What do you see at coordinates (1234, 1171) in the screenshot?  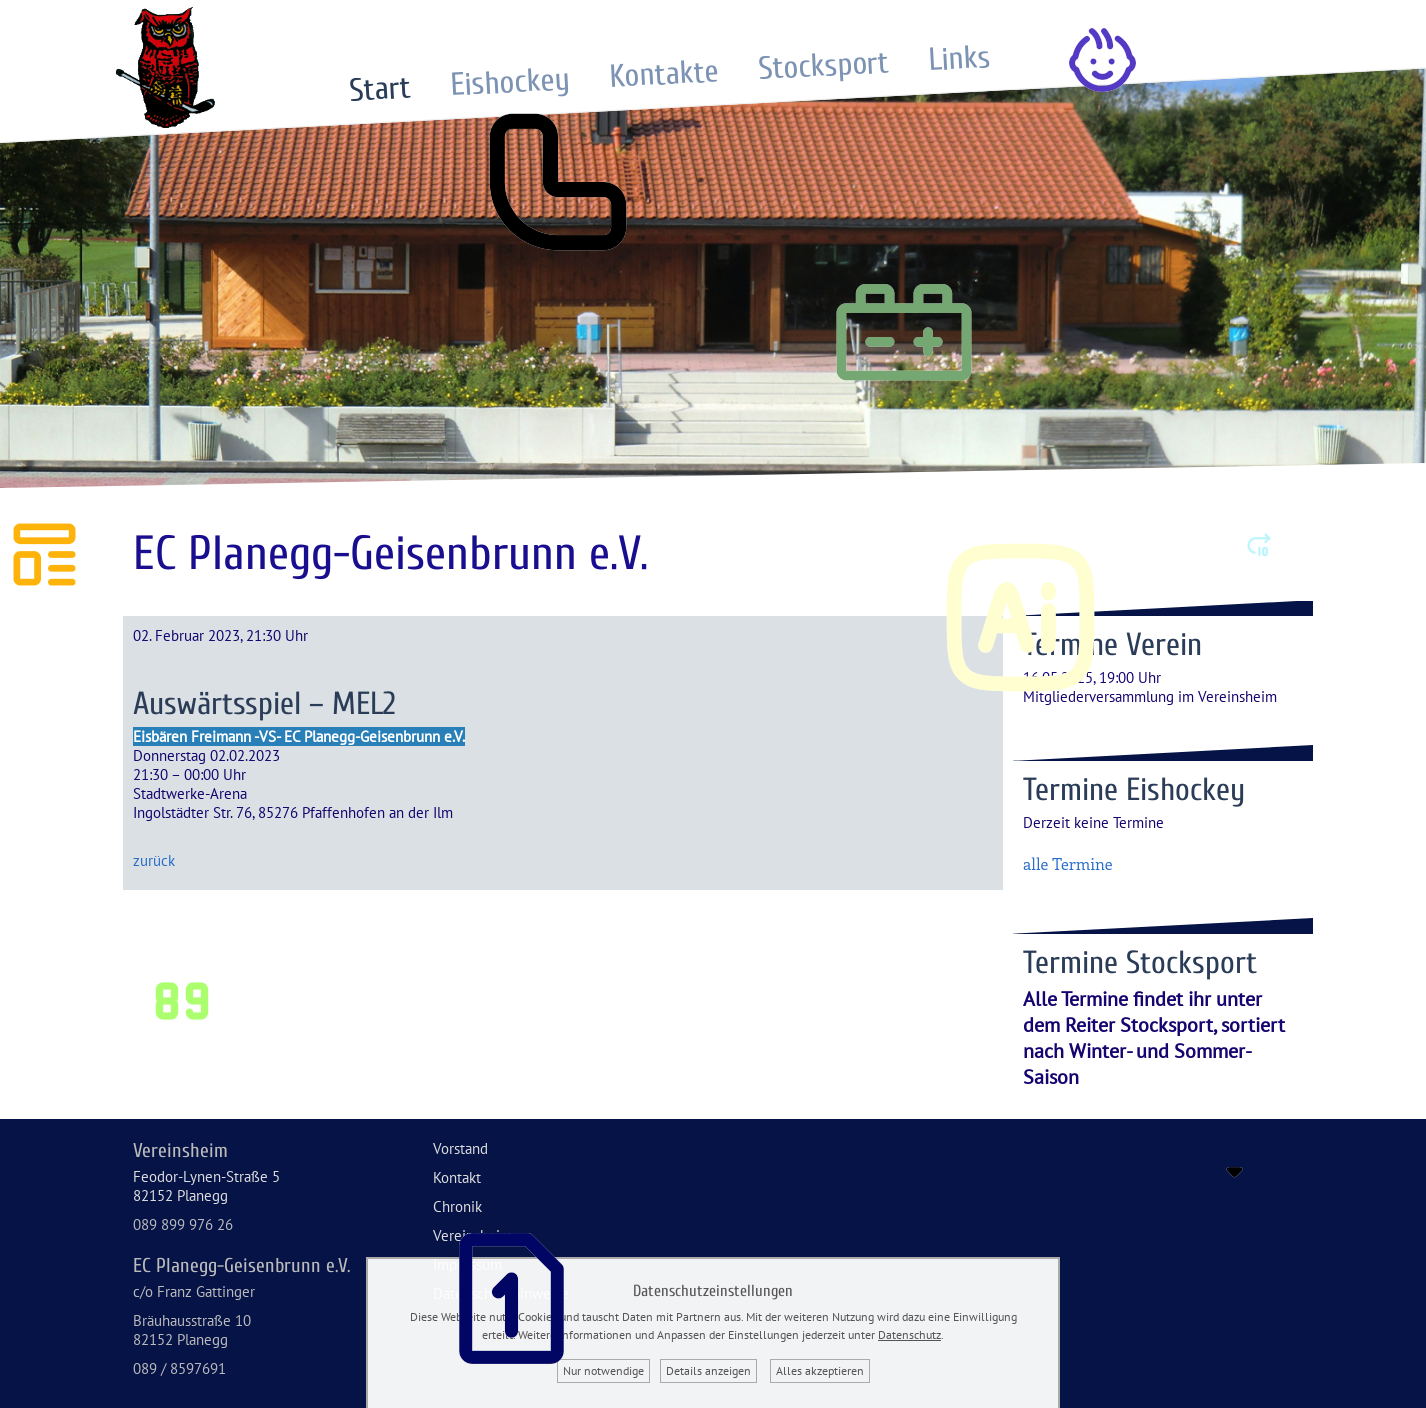 I see `expand dropdown menu` at bounding box center [1234, 1171].